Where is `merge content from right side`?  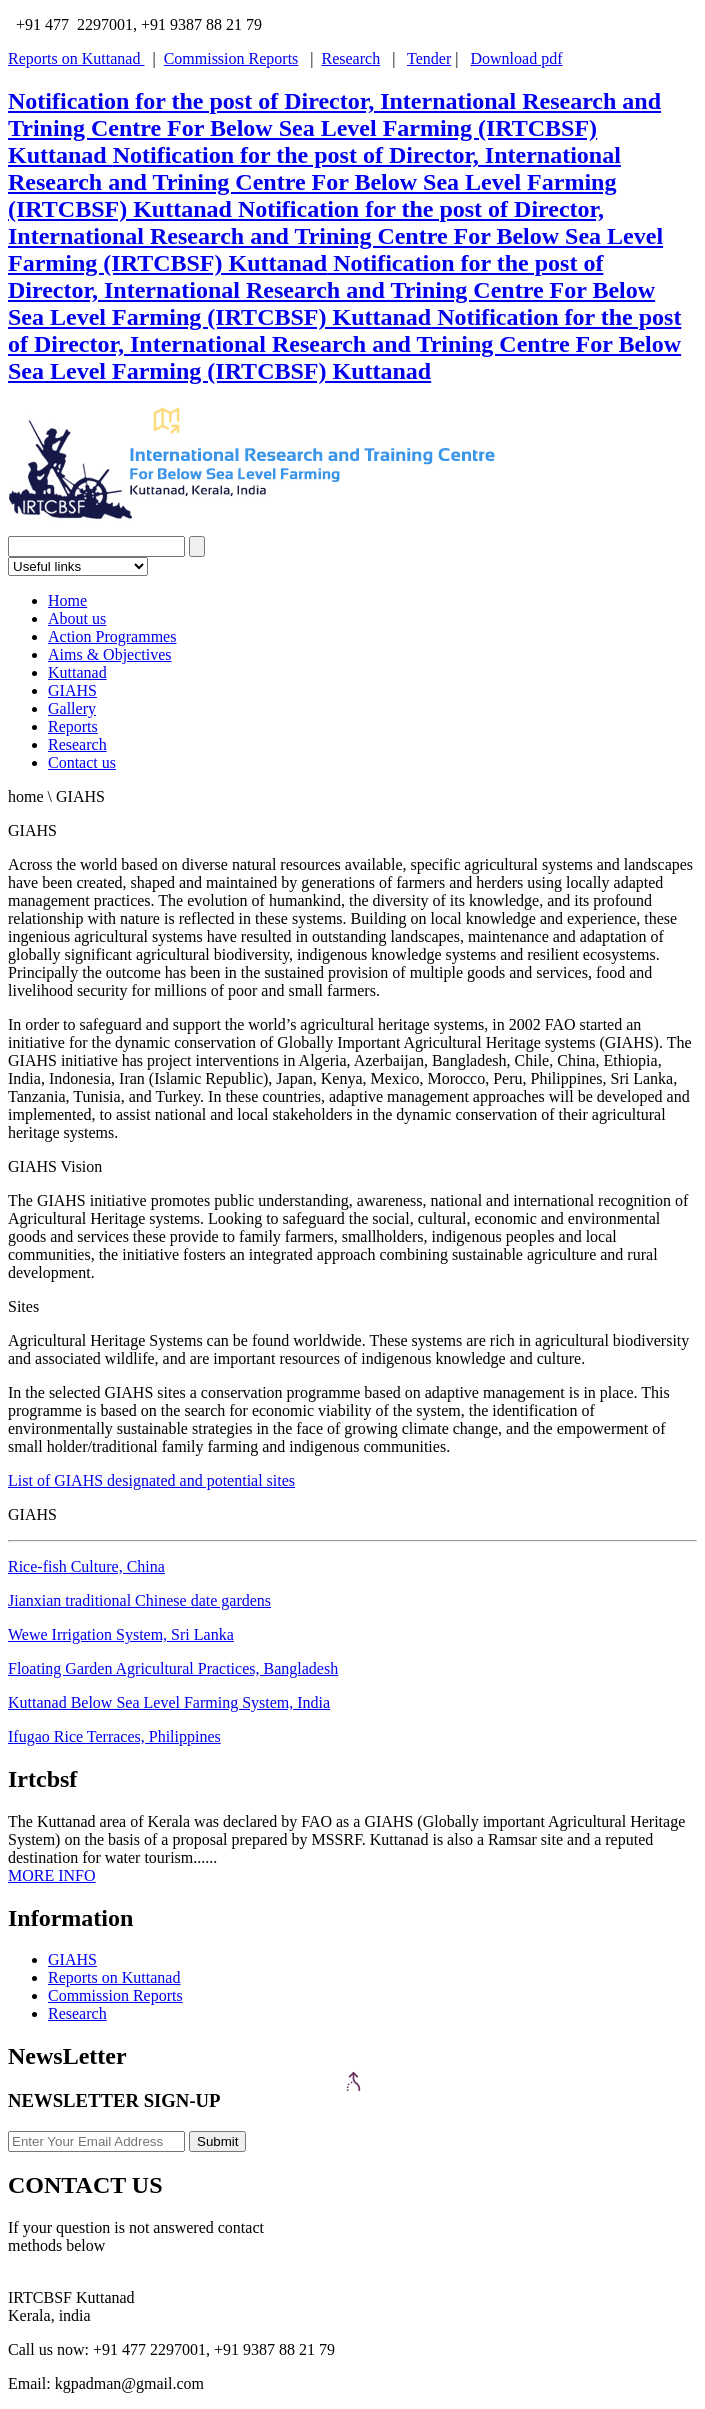 merge content from right side is located at coordinates (353, 2081).